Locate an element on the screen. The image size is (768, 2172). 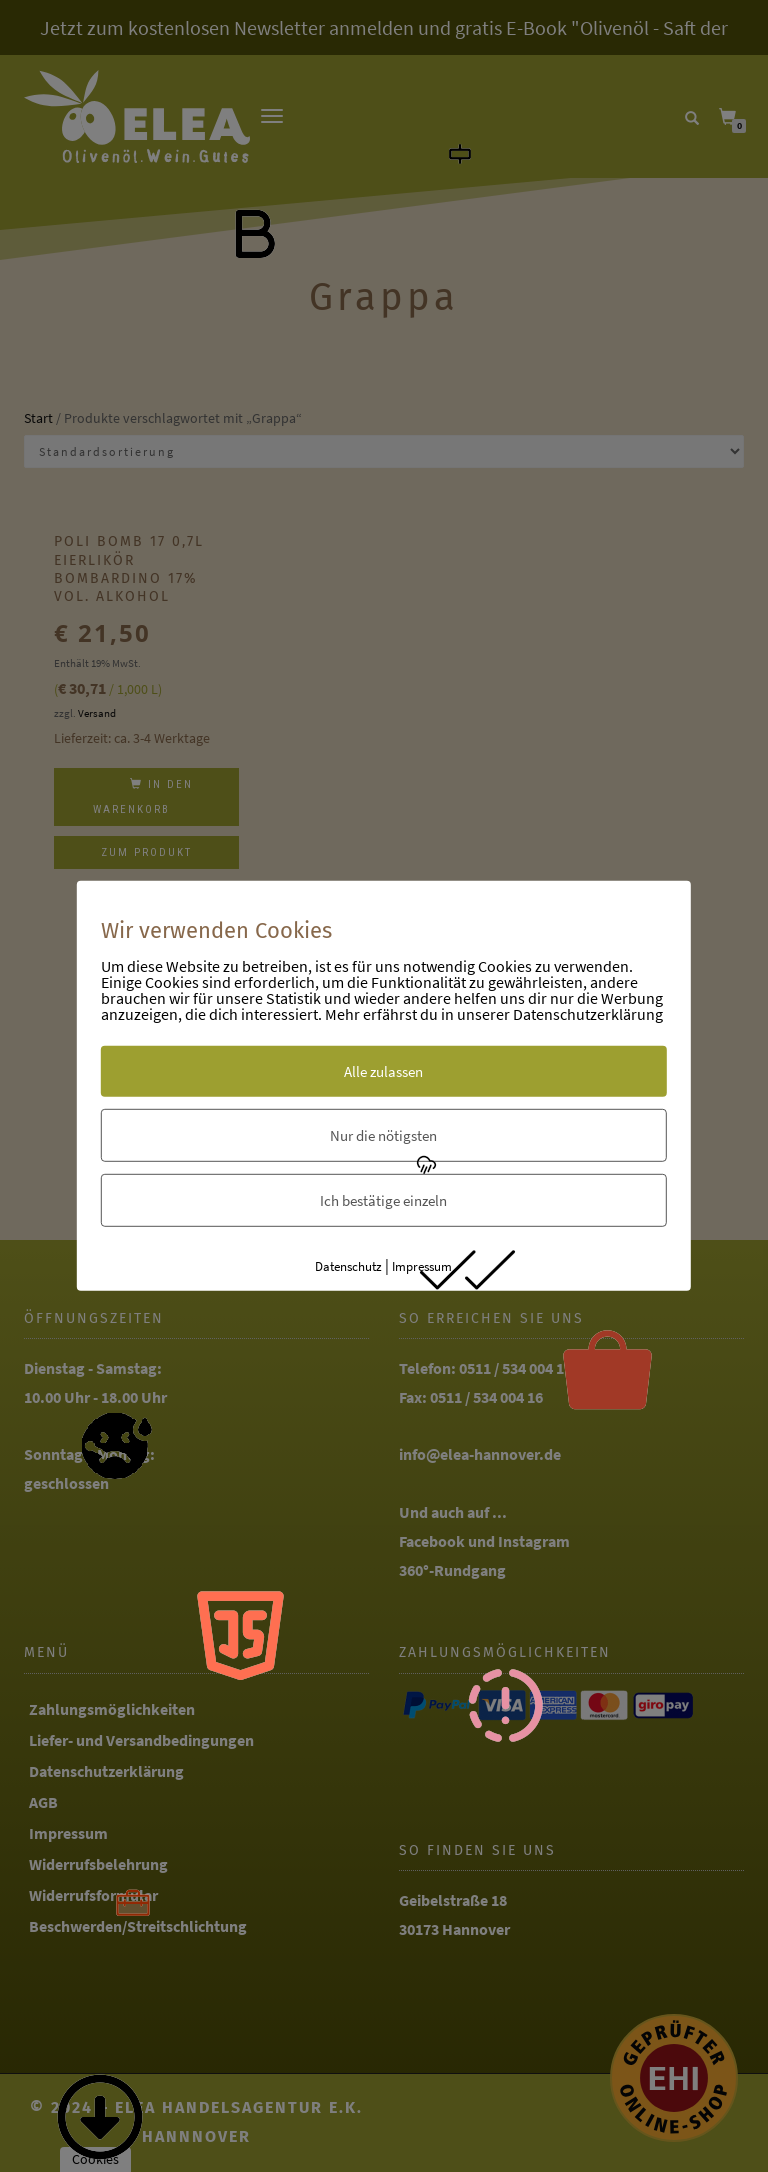
center align element horizontally is located at coordinates (460, 154).